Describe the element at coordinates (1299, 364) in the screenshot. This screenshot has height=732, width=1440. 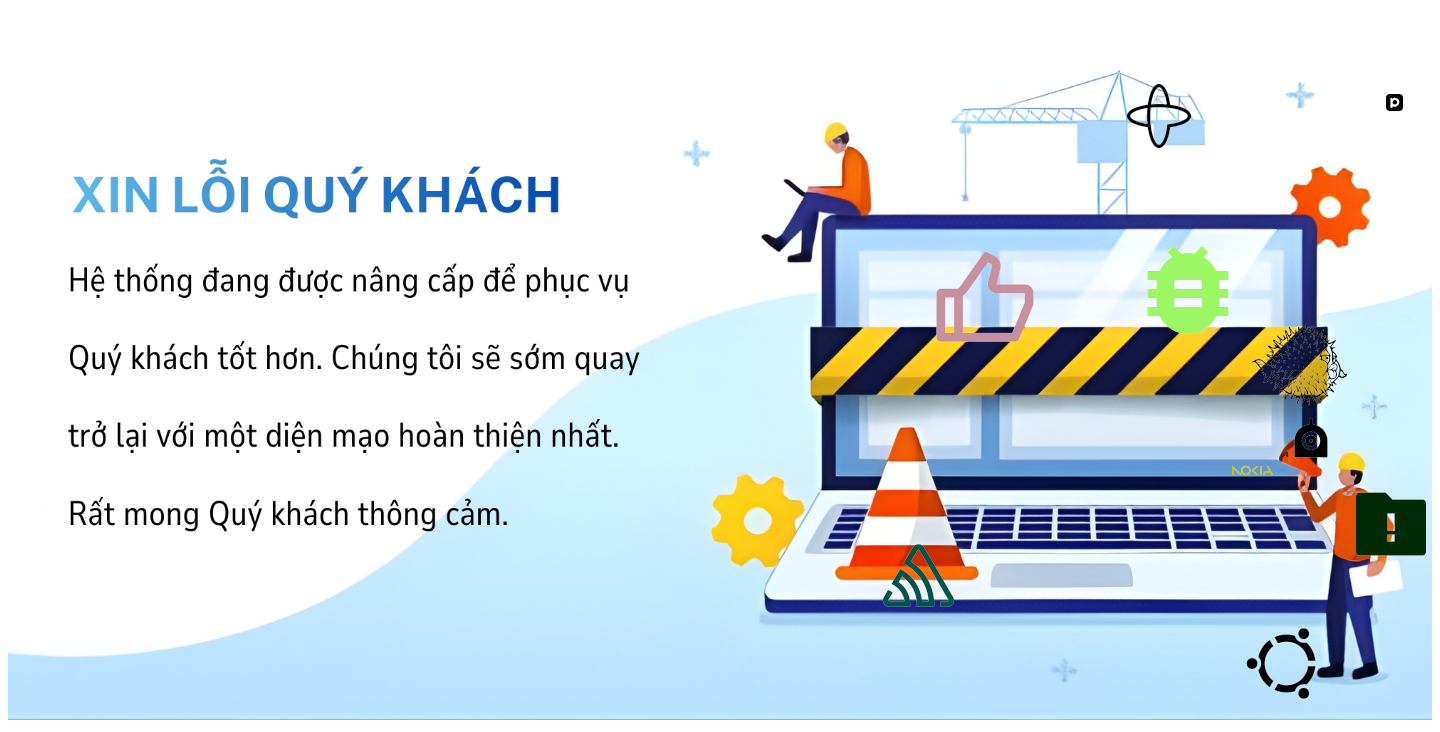
I see `OpenBSD operating system logo` at that location.